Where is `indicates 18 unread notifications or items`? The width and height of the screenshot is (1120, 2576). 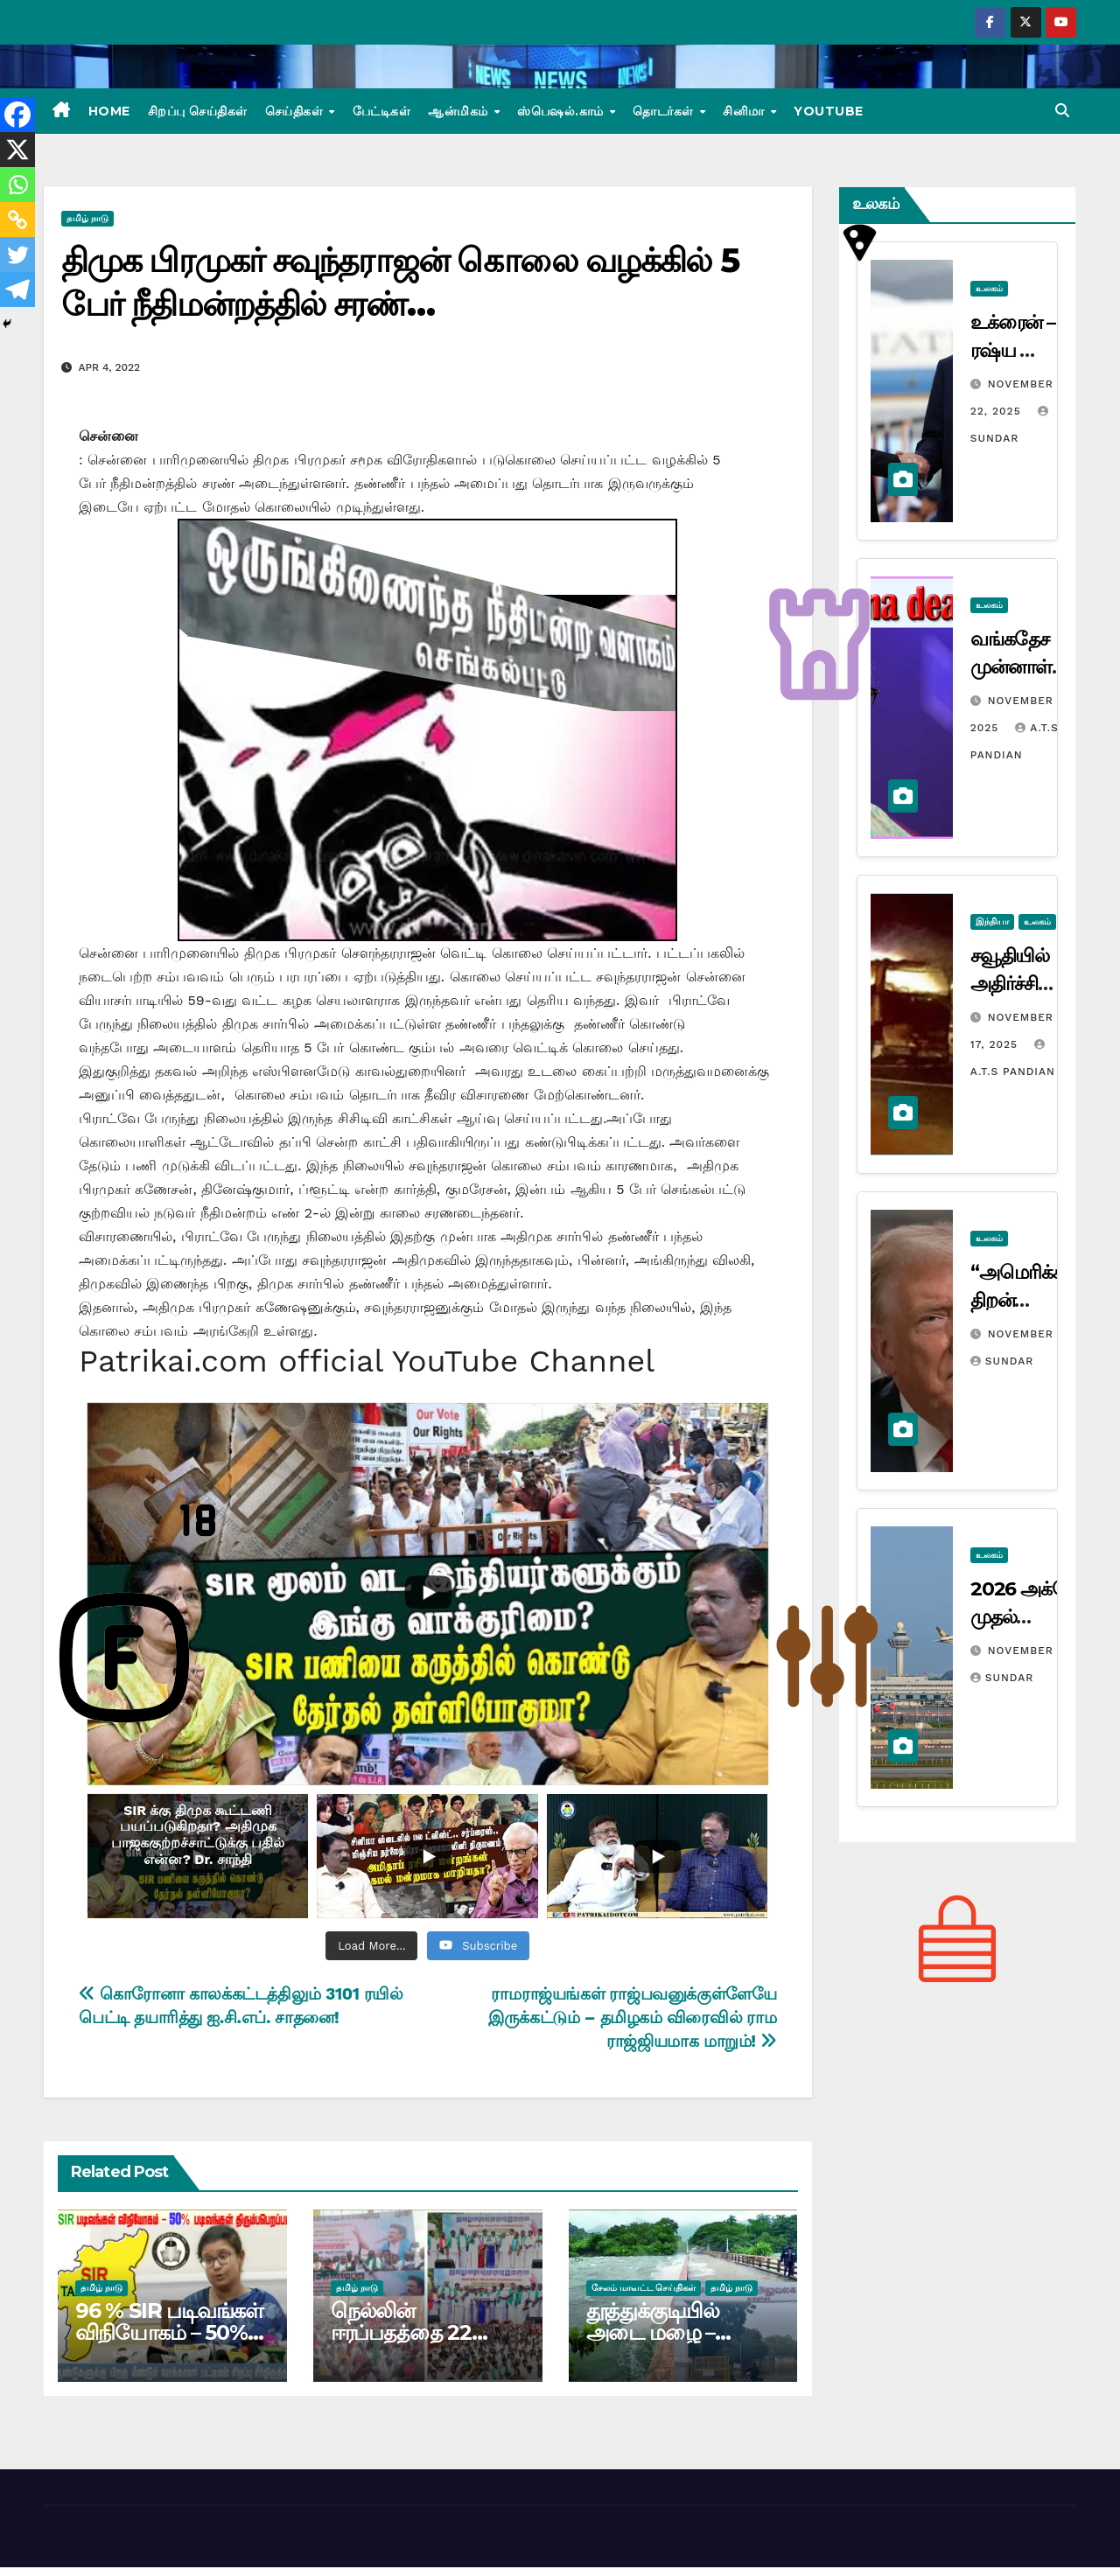
indicates 18 unread notifications or items is located at coordinates (196, 1520).